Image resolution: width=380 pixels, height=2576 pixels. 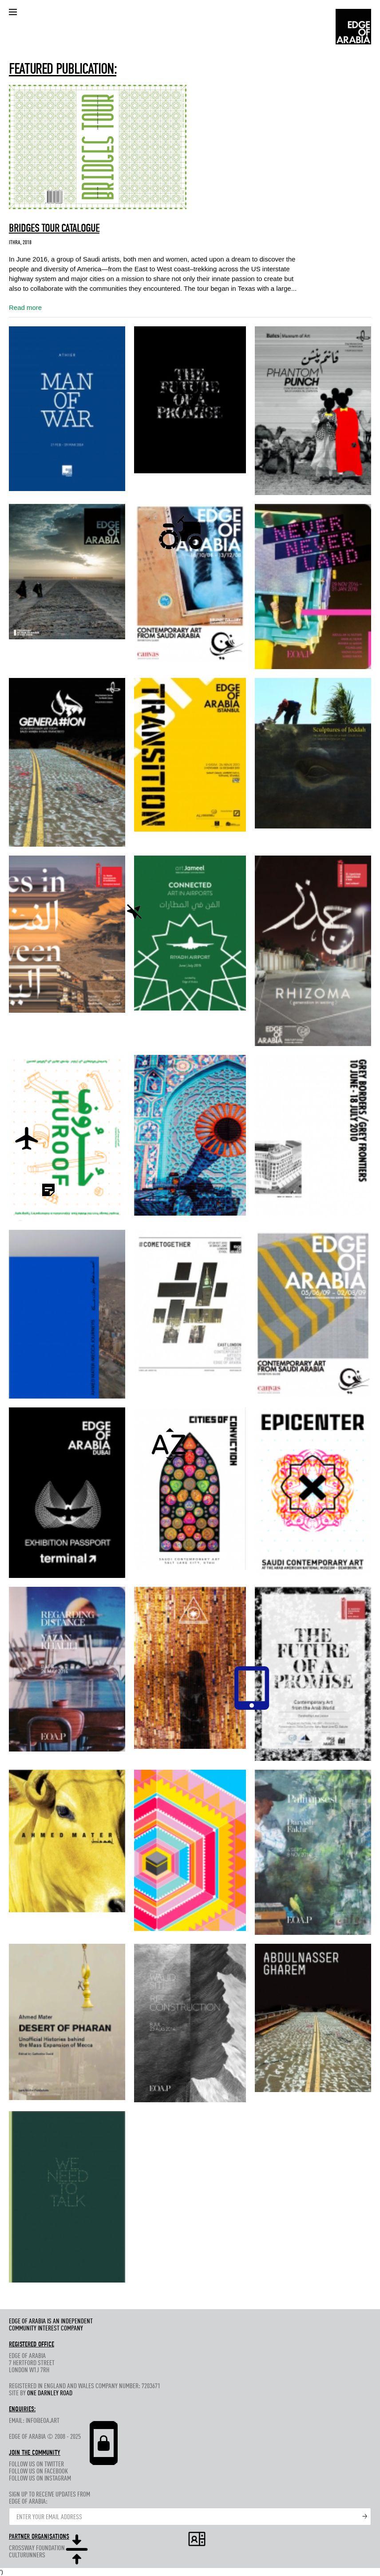 What do you see at coordinates (181, 533) in the screenshot?
I see `access agricultural or farming features` at bounding box center [181, 533].